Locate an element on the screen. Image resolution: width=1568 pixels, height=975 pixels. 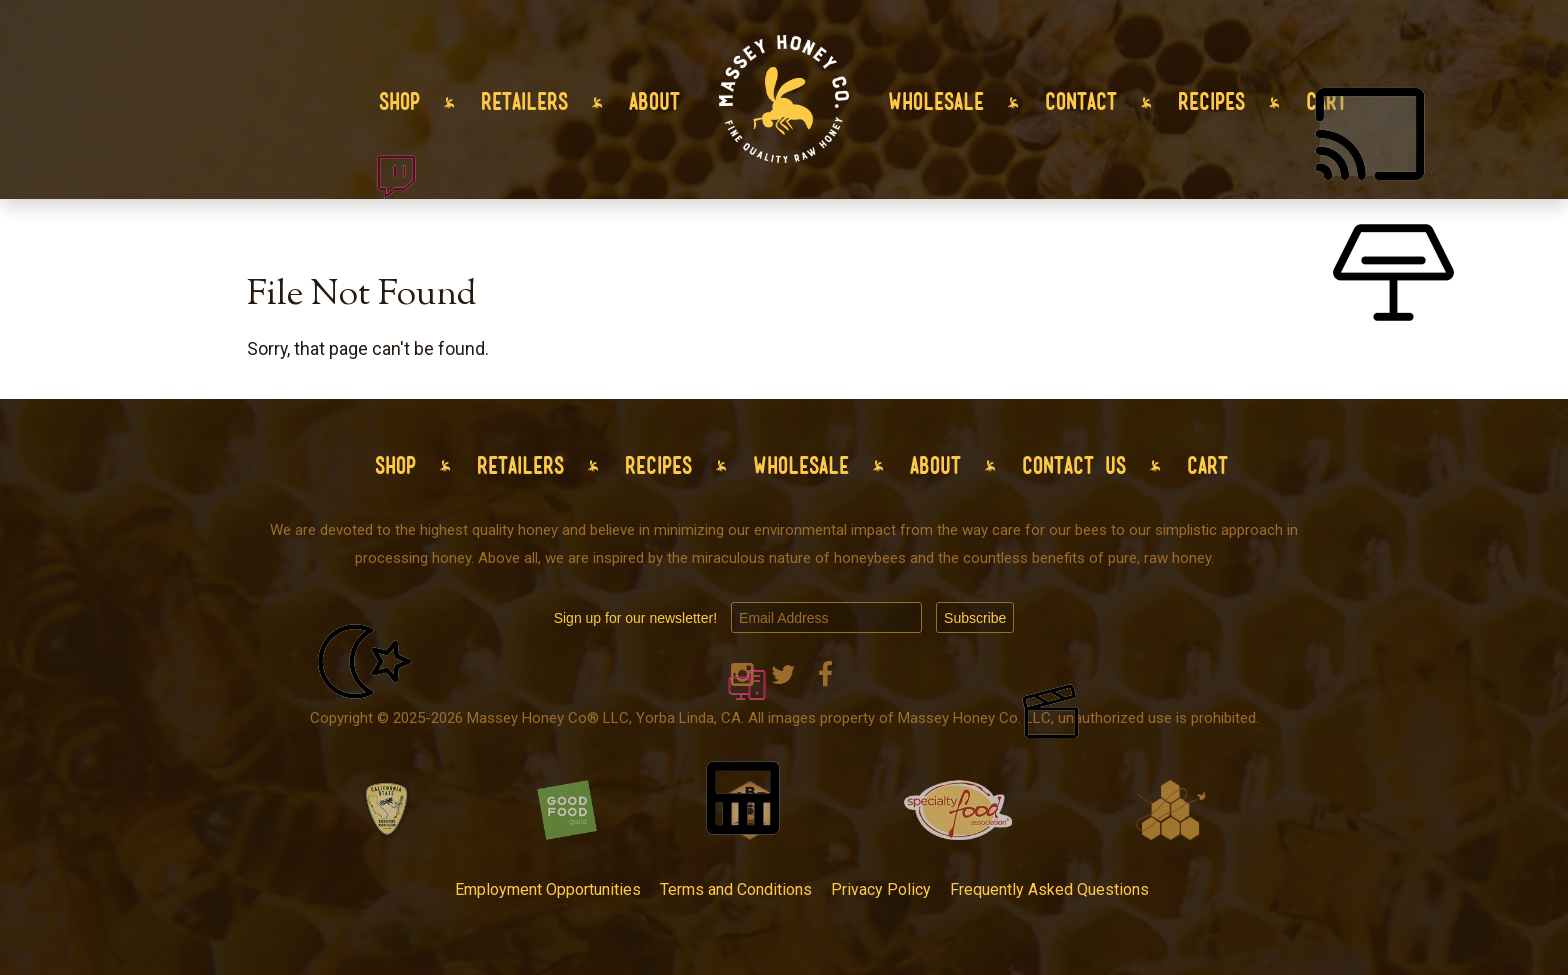
access presentation mode is located at coordinates (1393, 272).